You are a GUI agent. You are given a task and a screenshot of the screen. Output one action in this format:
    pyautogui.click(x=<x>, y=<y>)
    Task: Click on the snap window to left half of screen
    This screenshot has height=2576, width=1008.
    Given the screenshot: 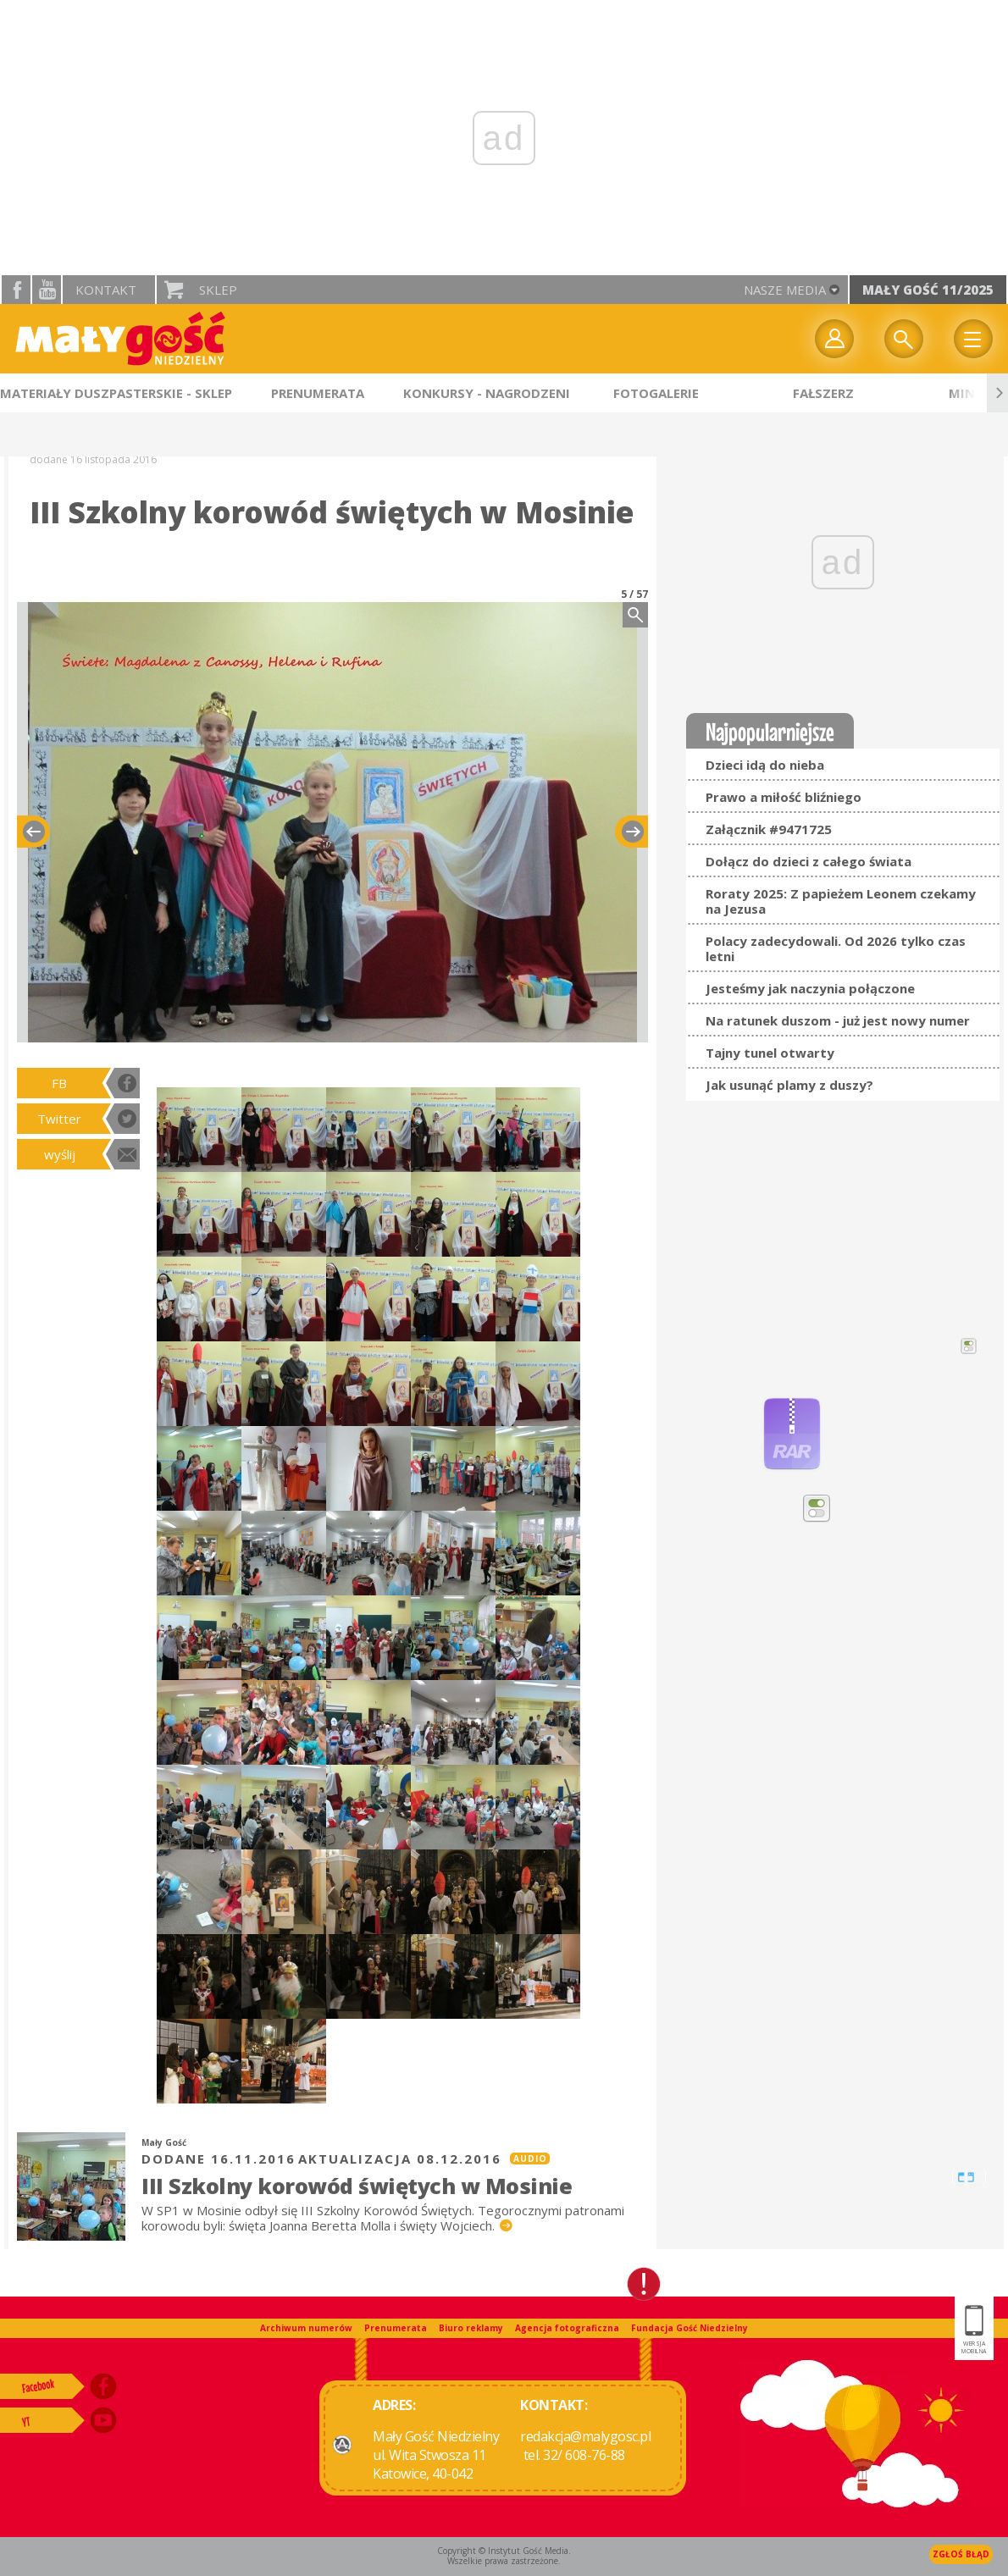 What is the action you would take?
    pyautogui.click(x=969, y=2177)
    